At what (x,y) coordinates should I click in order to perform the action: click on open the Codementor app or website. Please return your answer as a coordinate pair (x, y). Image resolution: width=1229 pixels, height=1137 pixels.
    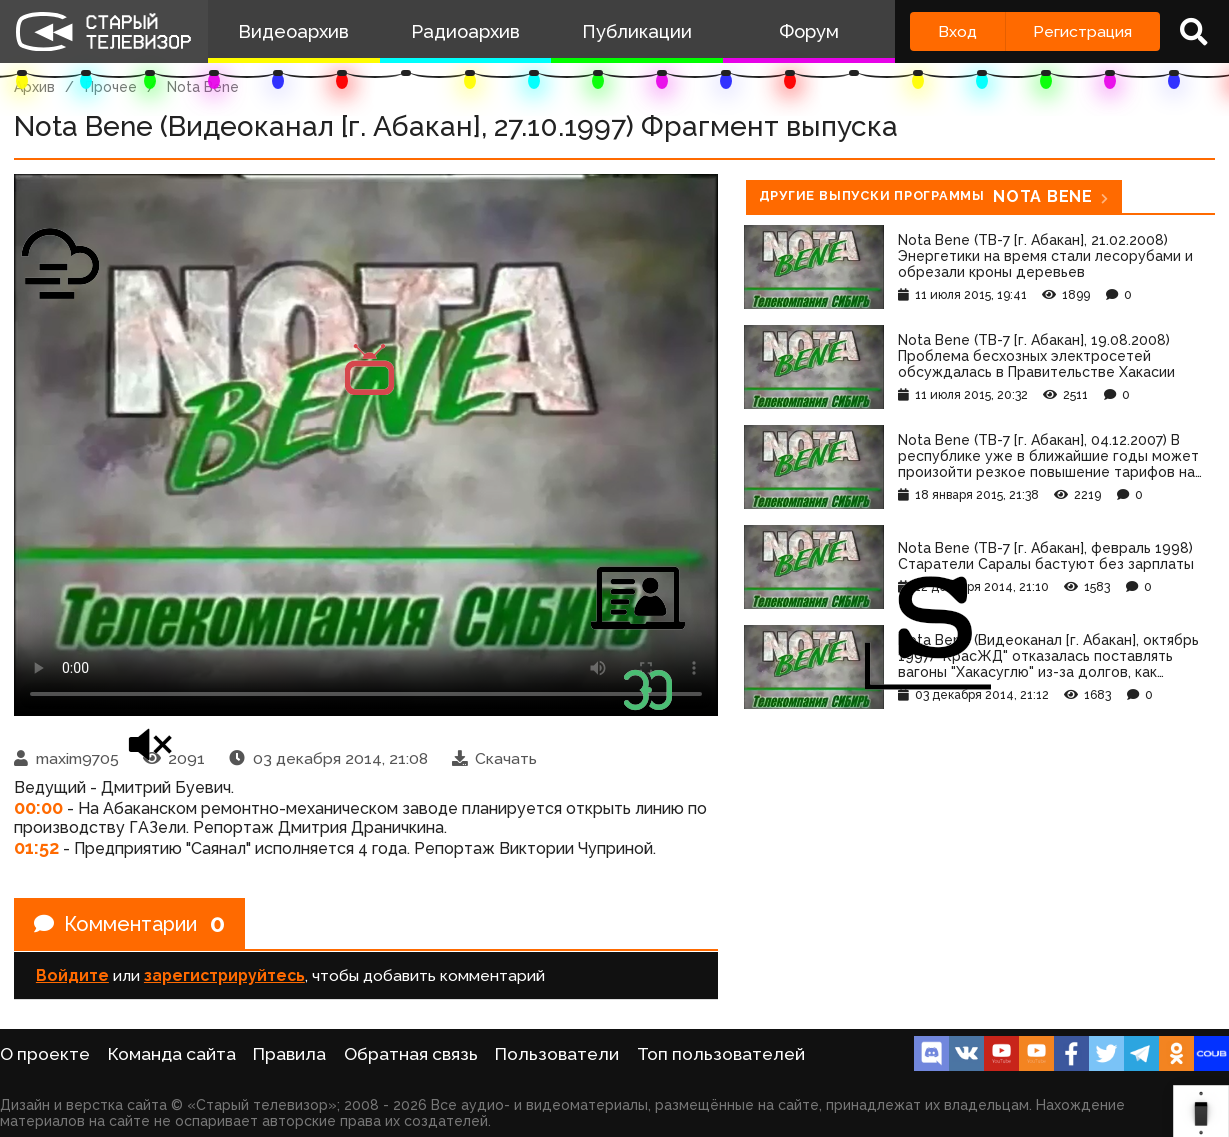
    Looking at the image, I should click on (638, 598).